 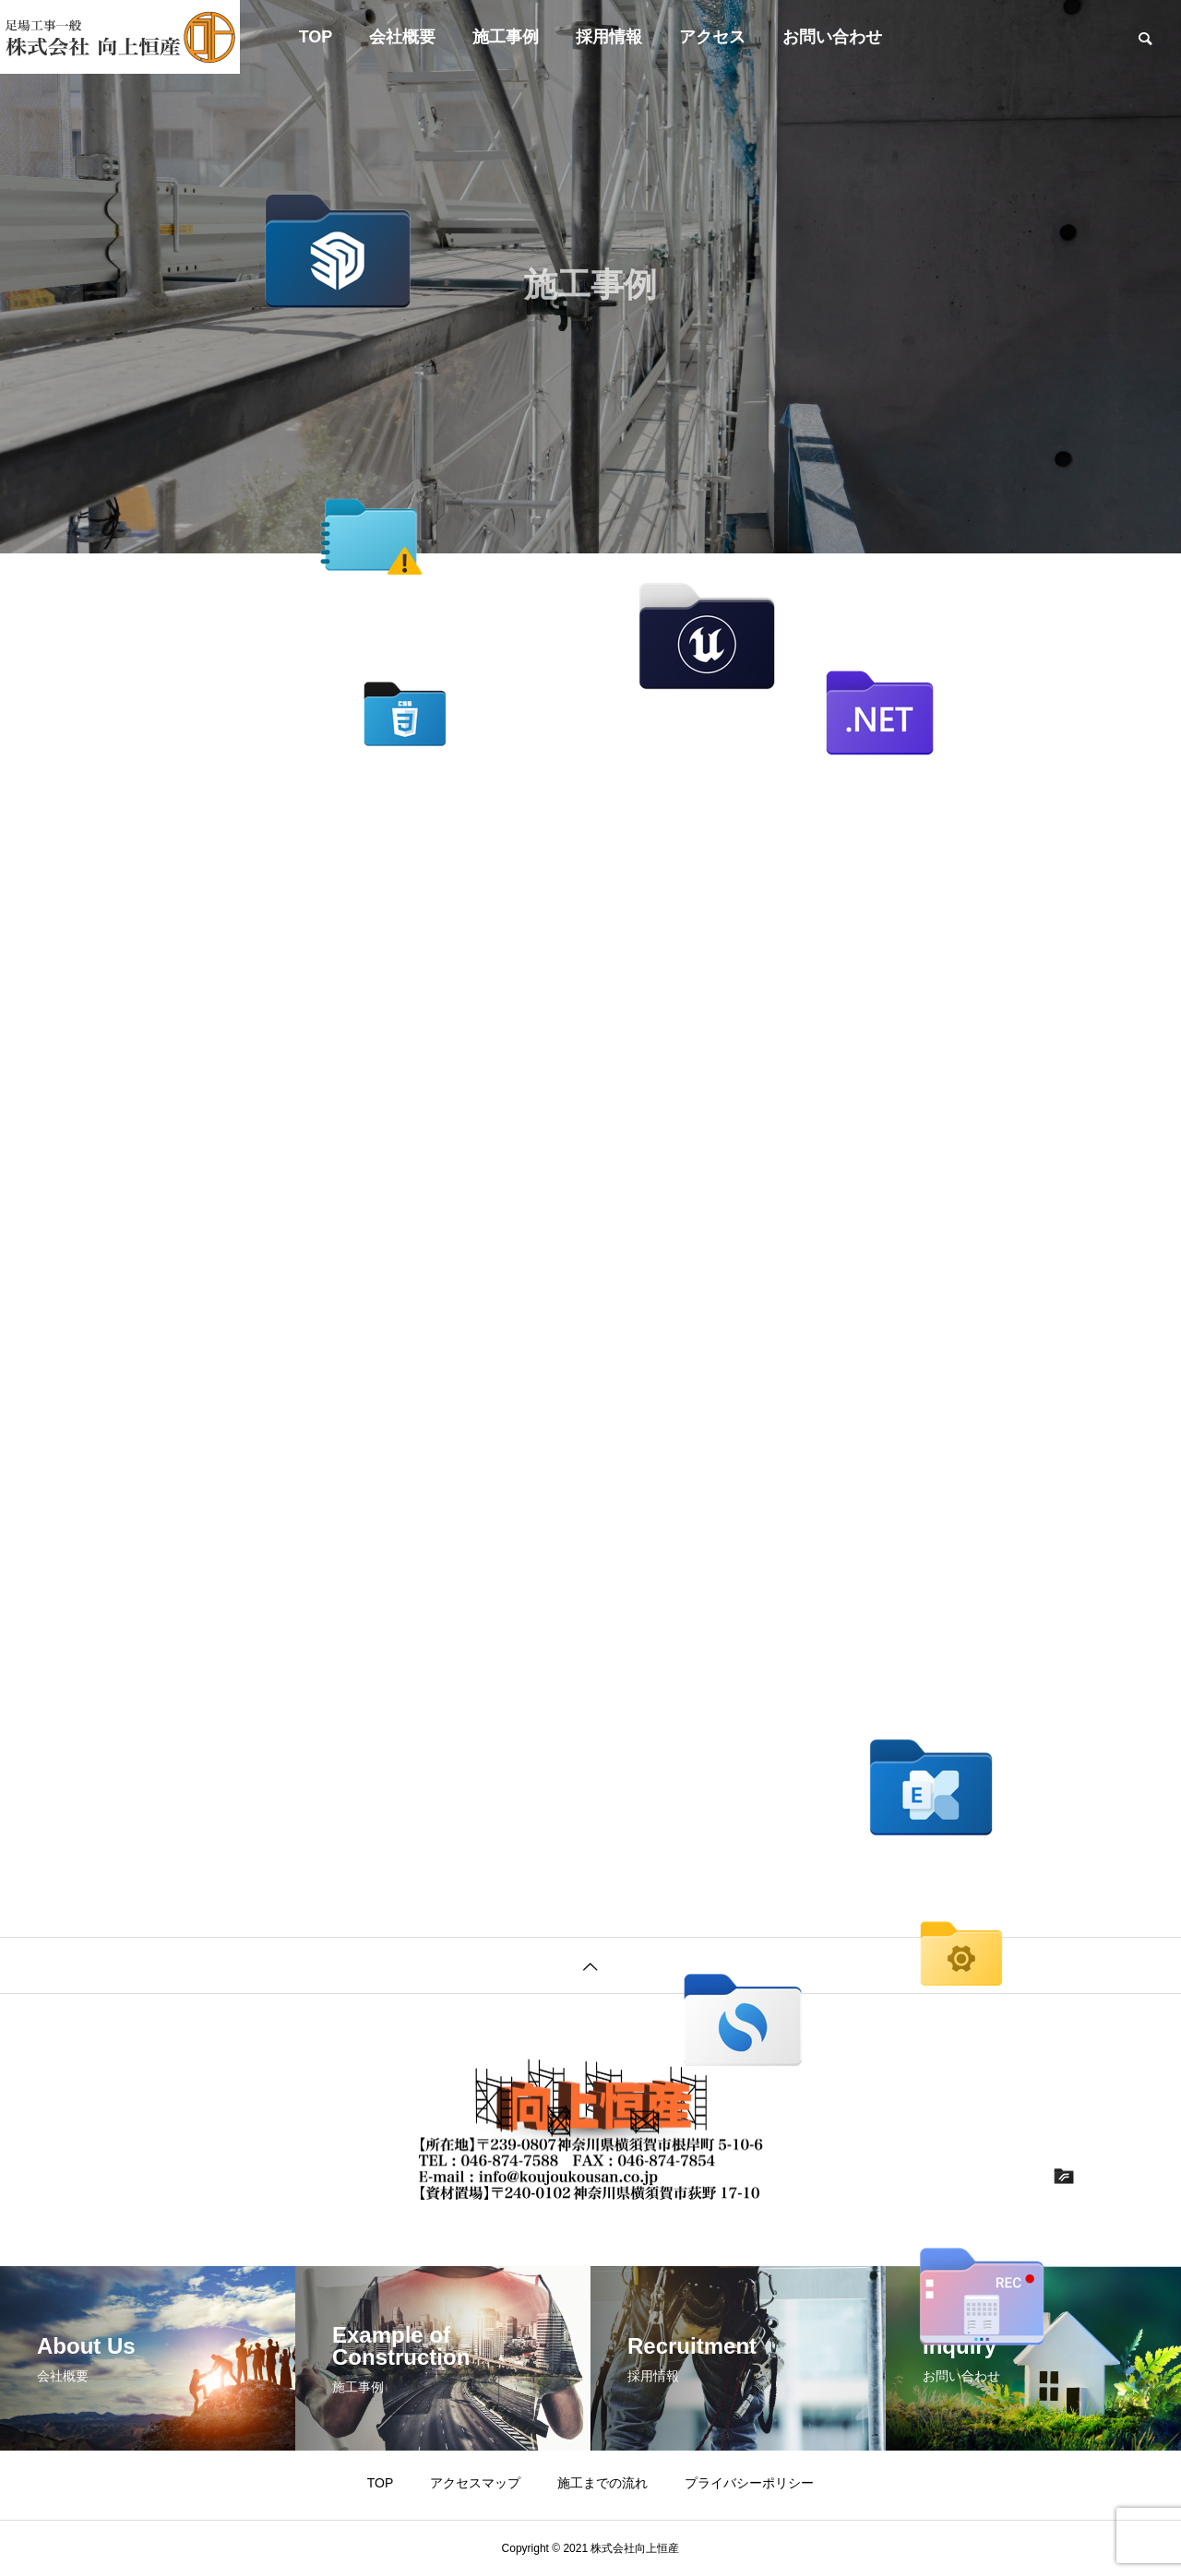 I want to click on open resurrection remix ROM folder, so click(x=1064, y=2177).